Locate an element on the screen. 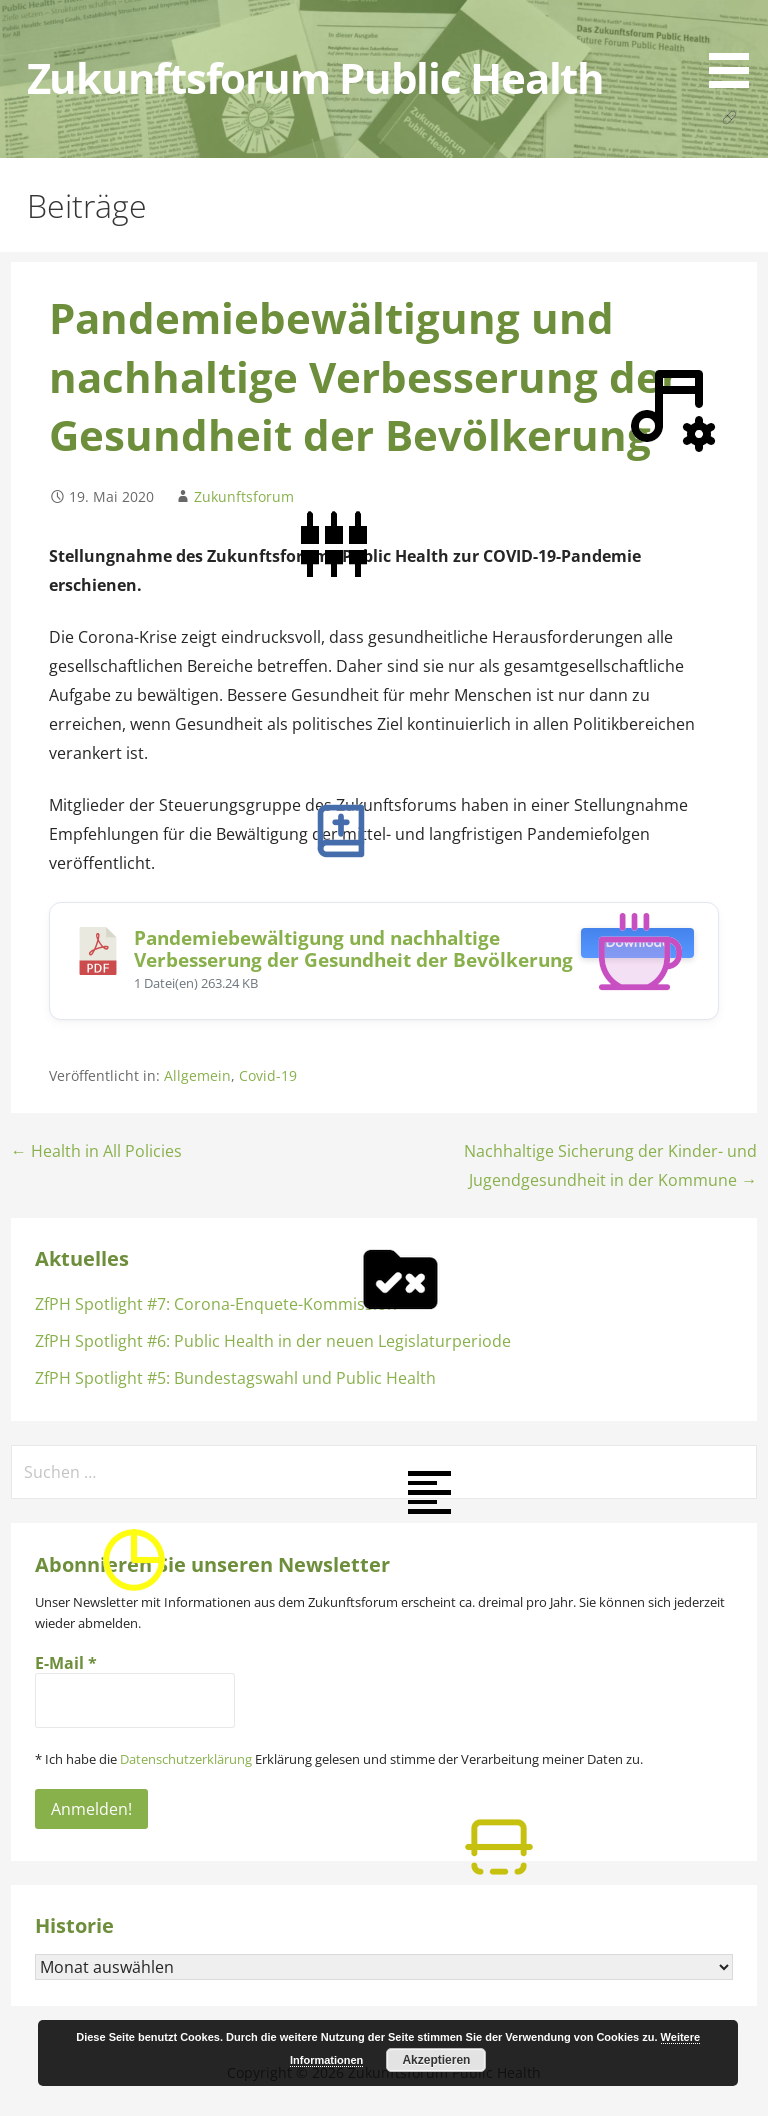 The image size is (768, 2116). configure audio/video input connections is located at coordinates (334, 544).